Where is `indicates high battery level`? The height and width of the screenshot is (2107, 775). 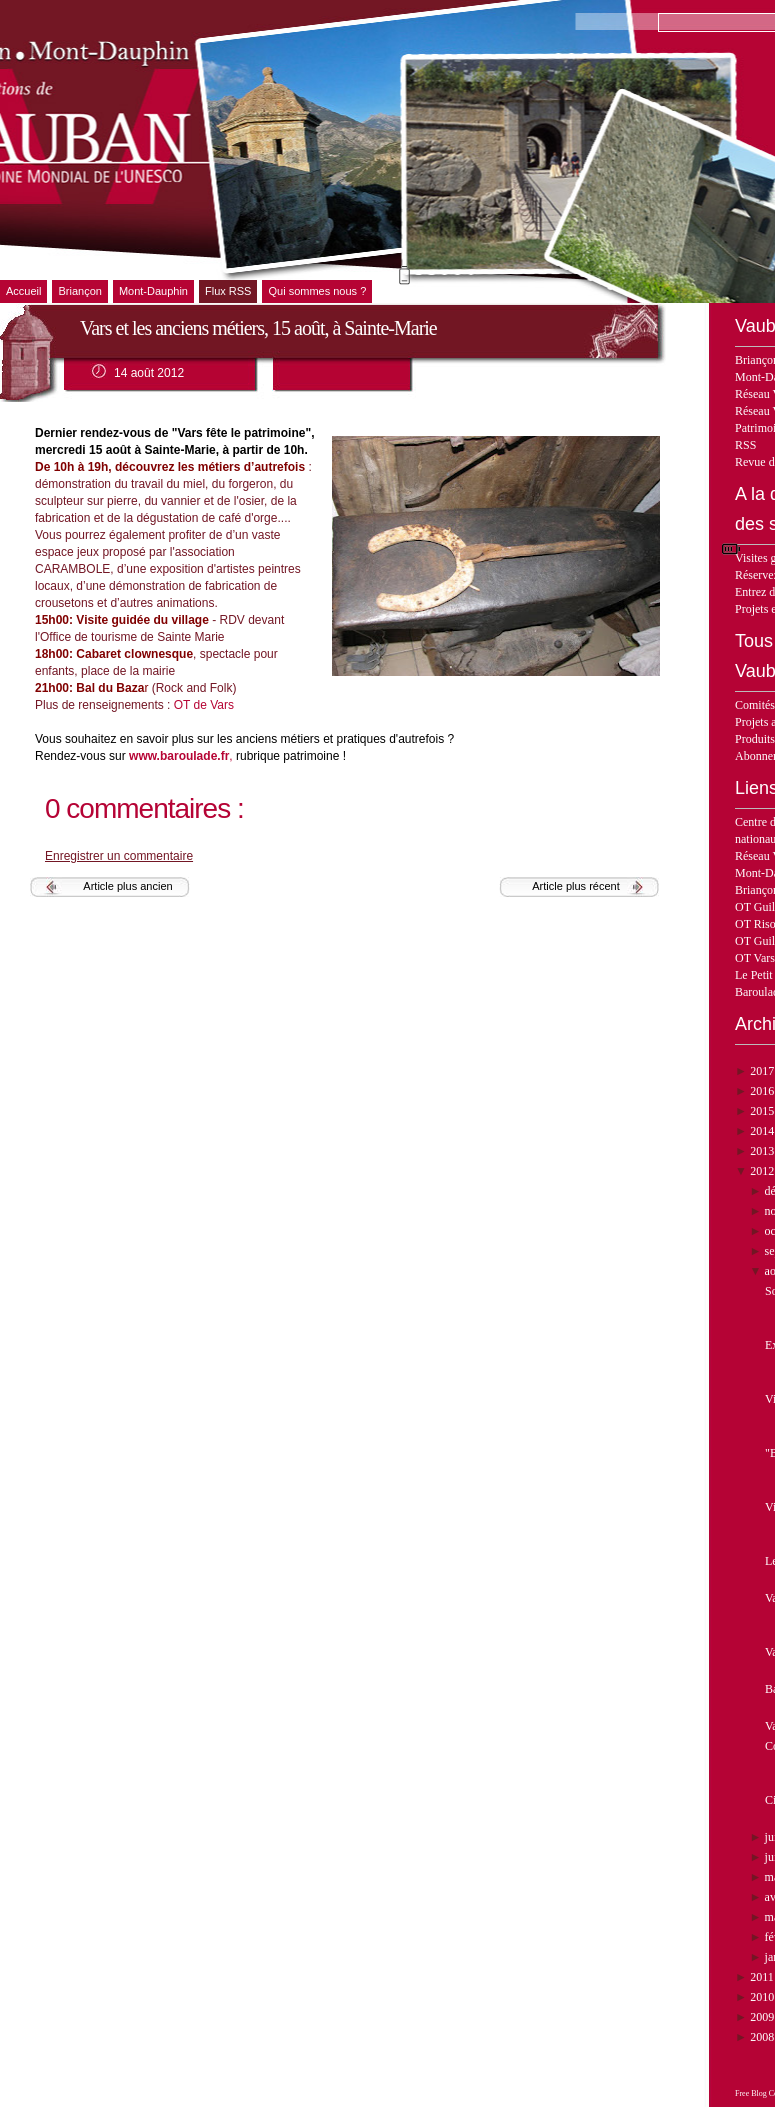
indicates high battery level is located at coordinates (731, 549).